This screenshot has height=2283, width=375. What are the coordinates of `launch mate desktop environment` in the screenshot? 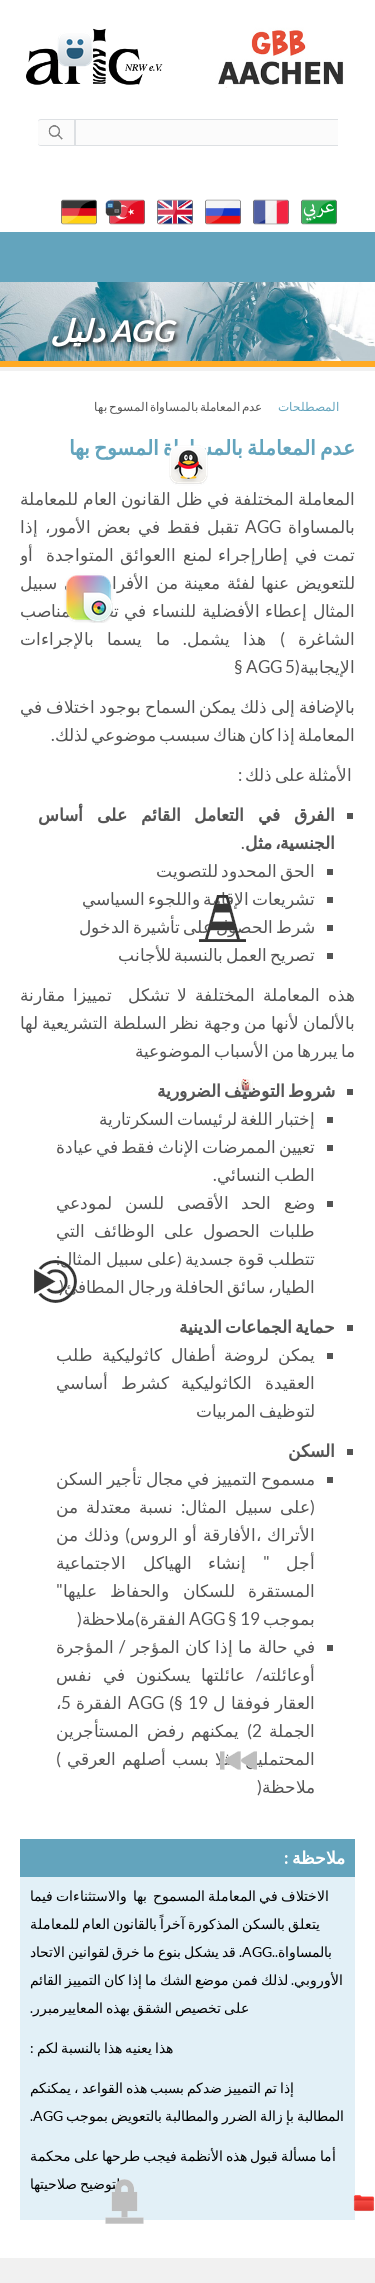 It's located at (55, 1281).